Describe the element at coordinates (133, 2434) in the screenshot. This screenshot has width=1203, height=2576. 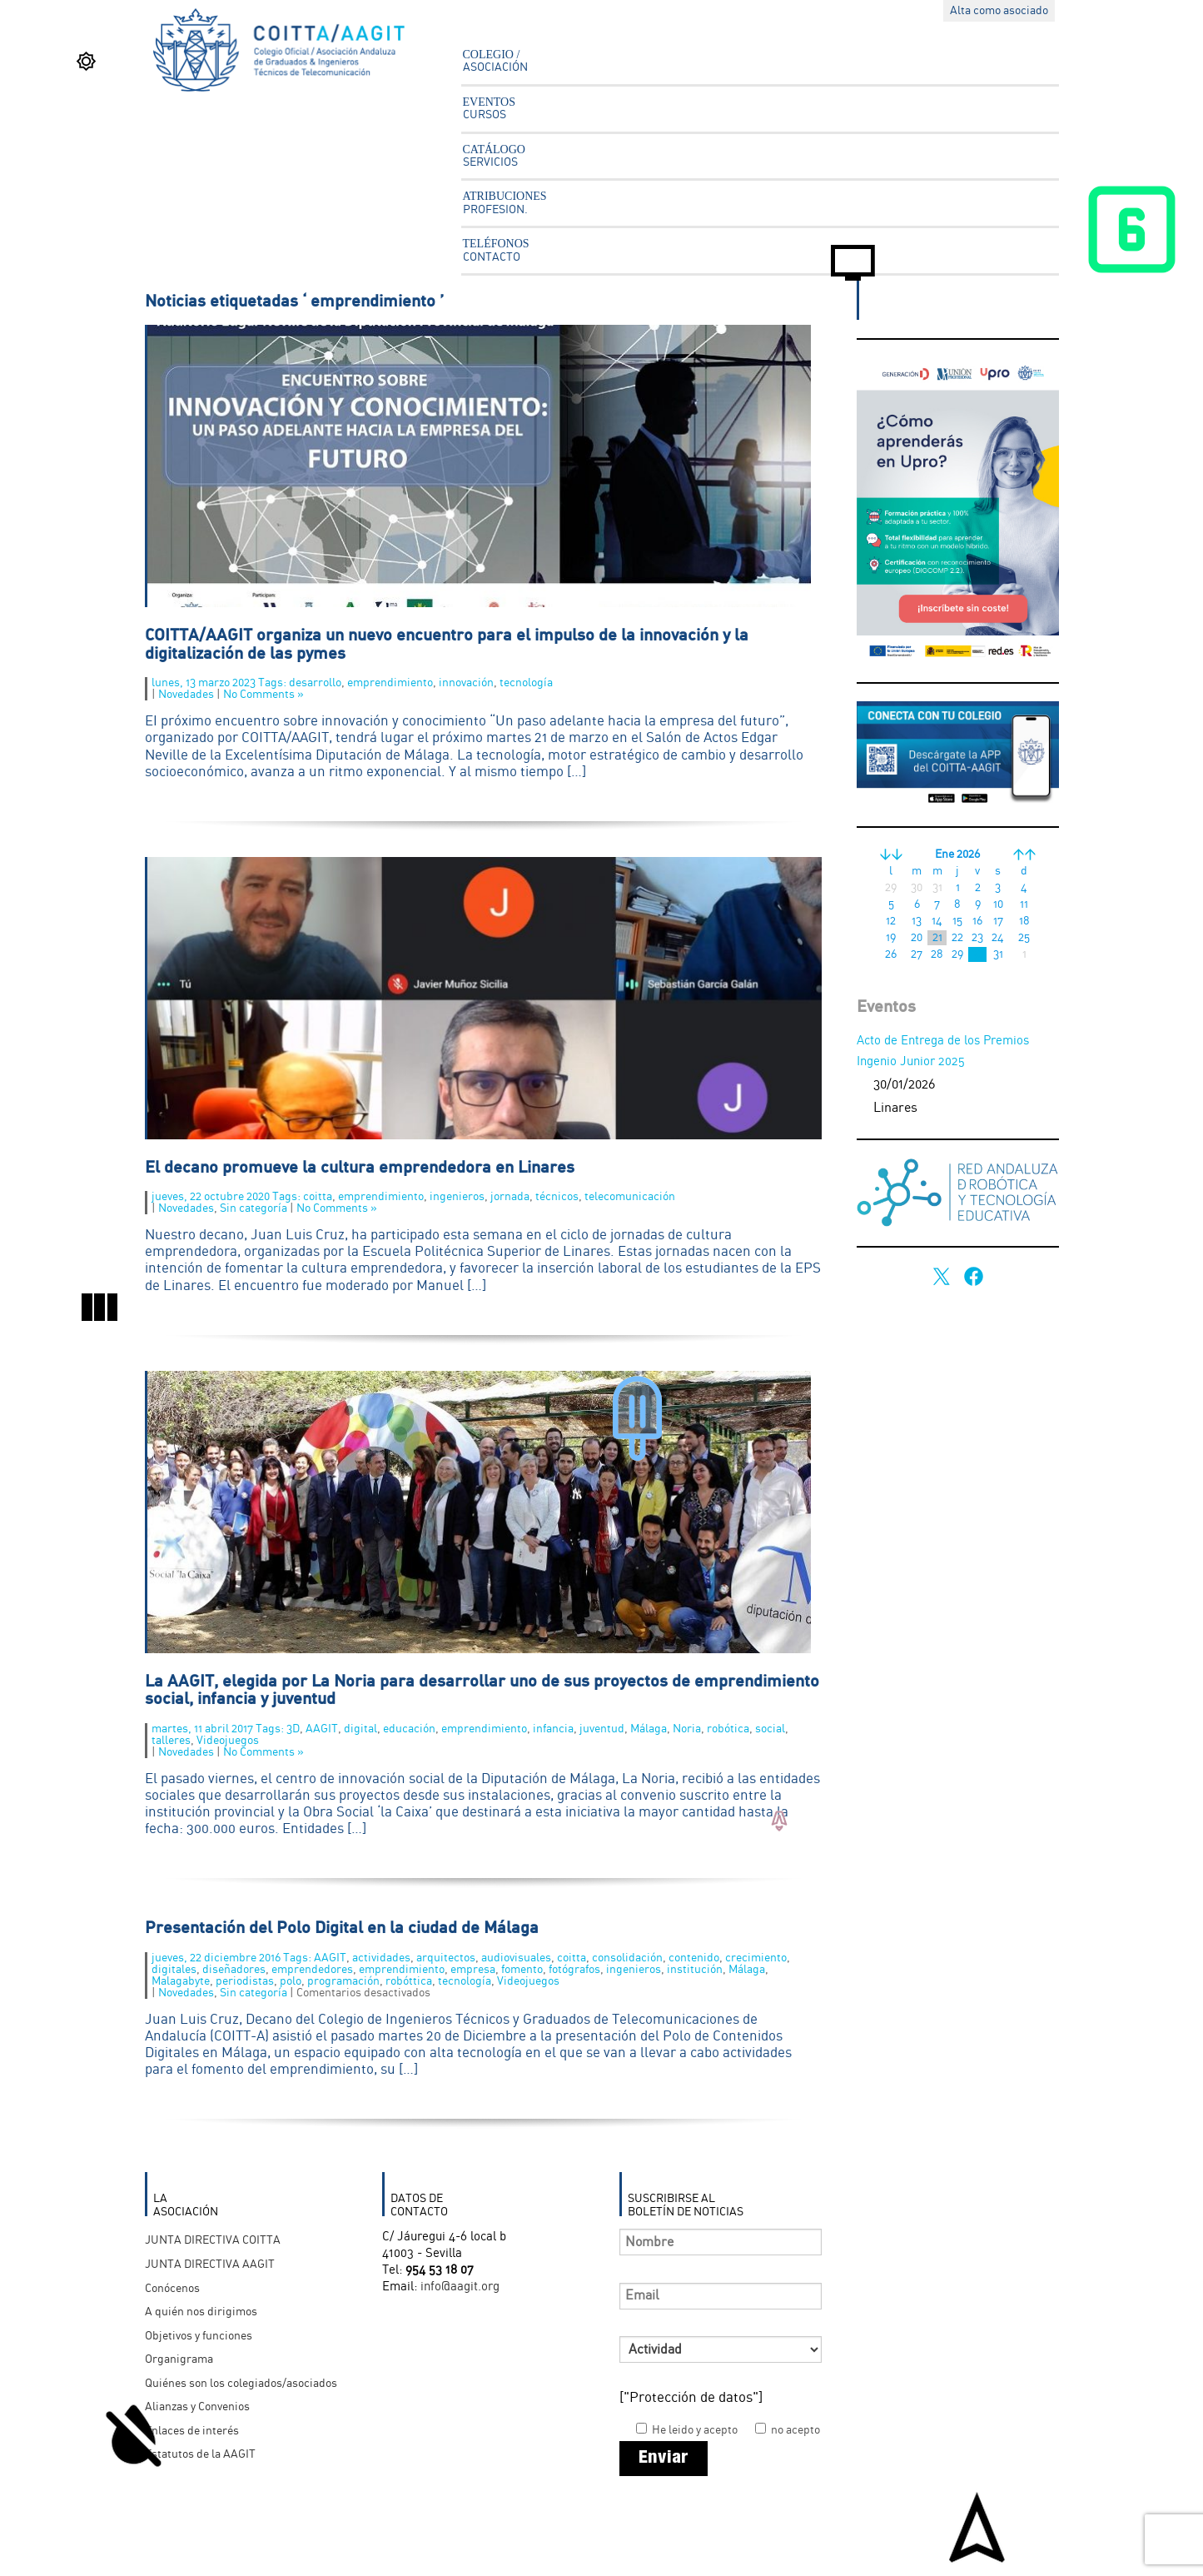
I see `reset or remove color formatting` at that location.